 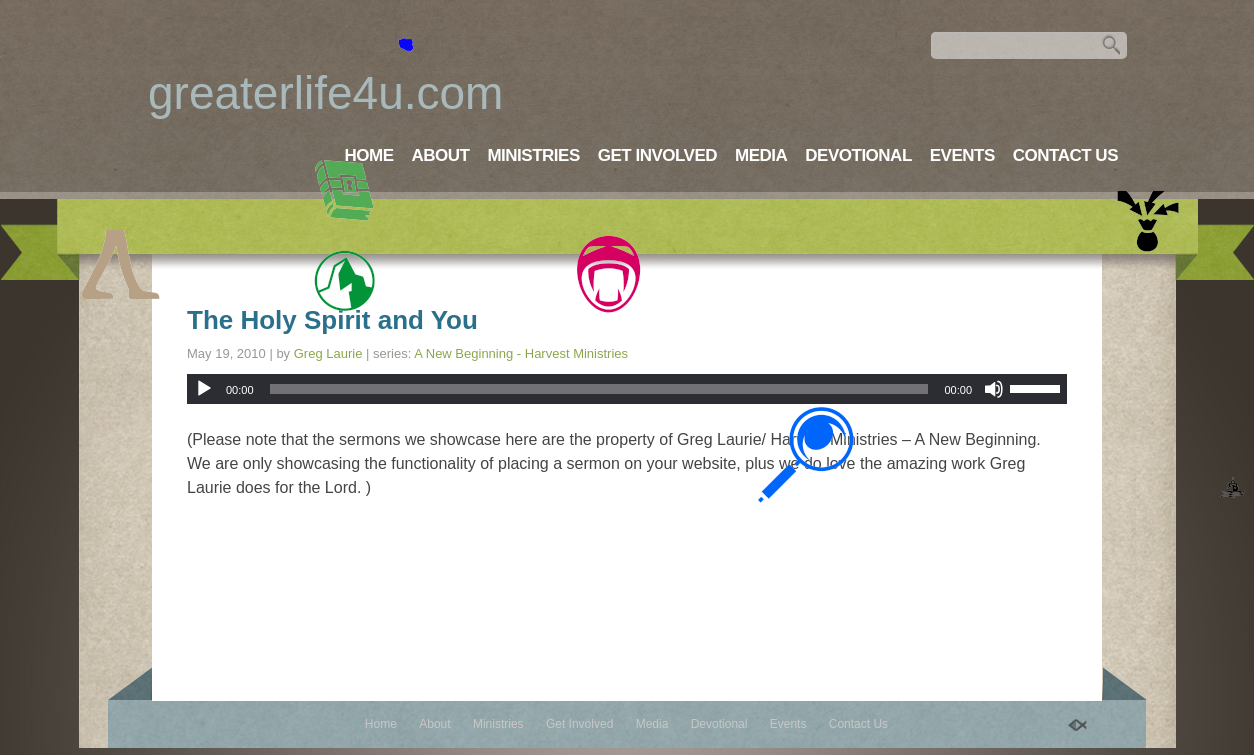 I want to click on select cruiser ship unit, so click(x=1233, y=487).